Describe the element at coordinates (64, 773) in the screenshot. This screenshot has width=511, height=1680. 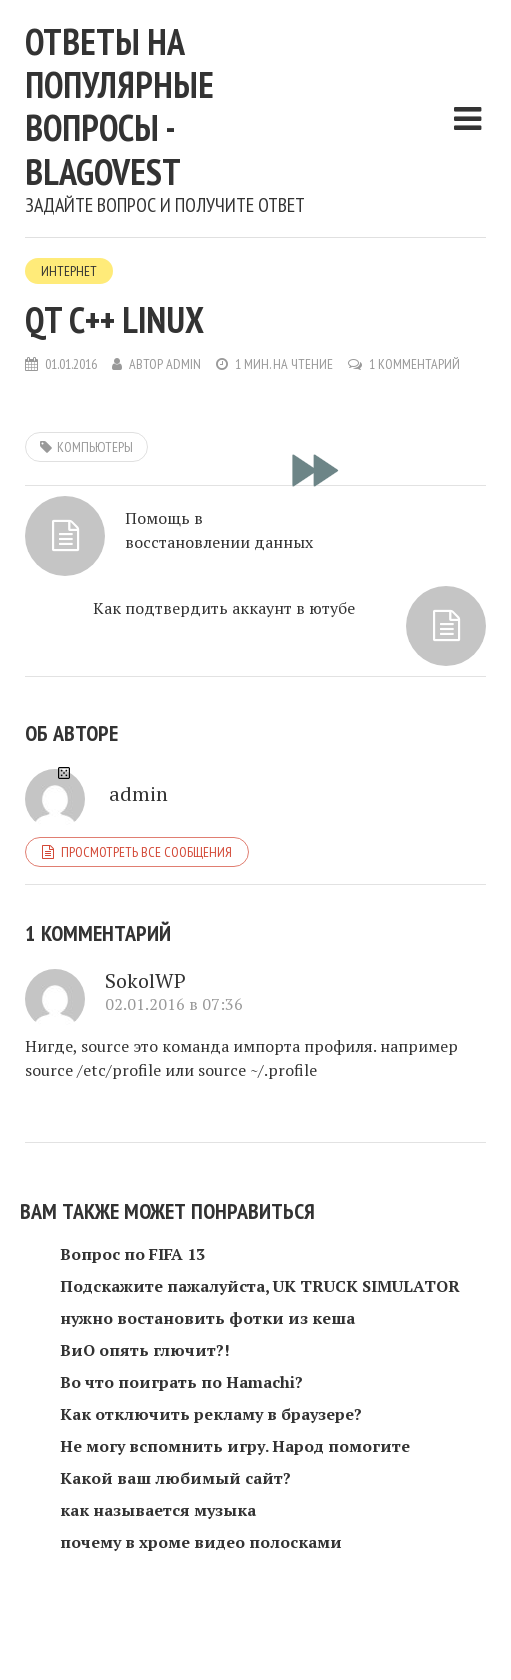
I see `randomize or shuffle content` at that location.